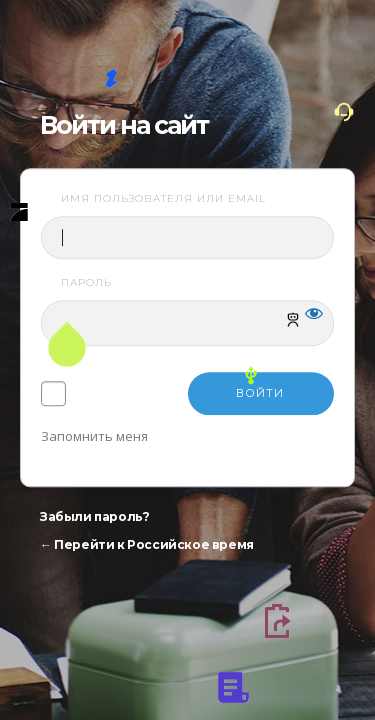  Describe the element at coordinates (233, 687) in the screenshot. I see `view document list or file details` at that location.